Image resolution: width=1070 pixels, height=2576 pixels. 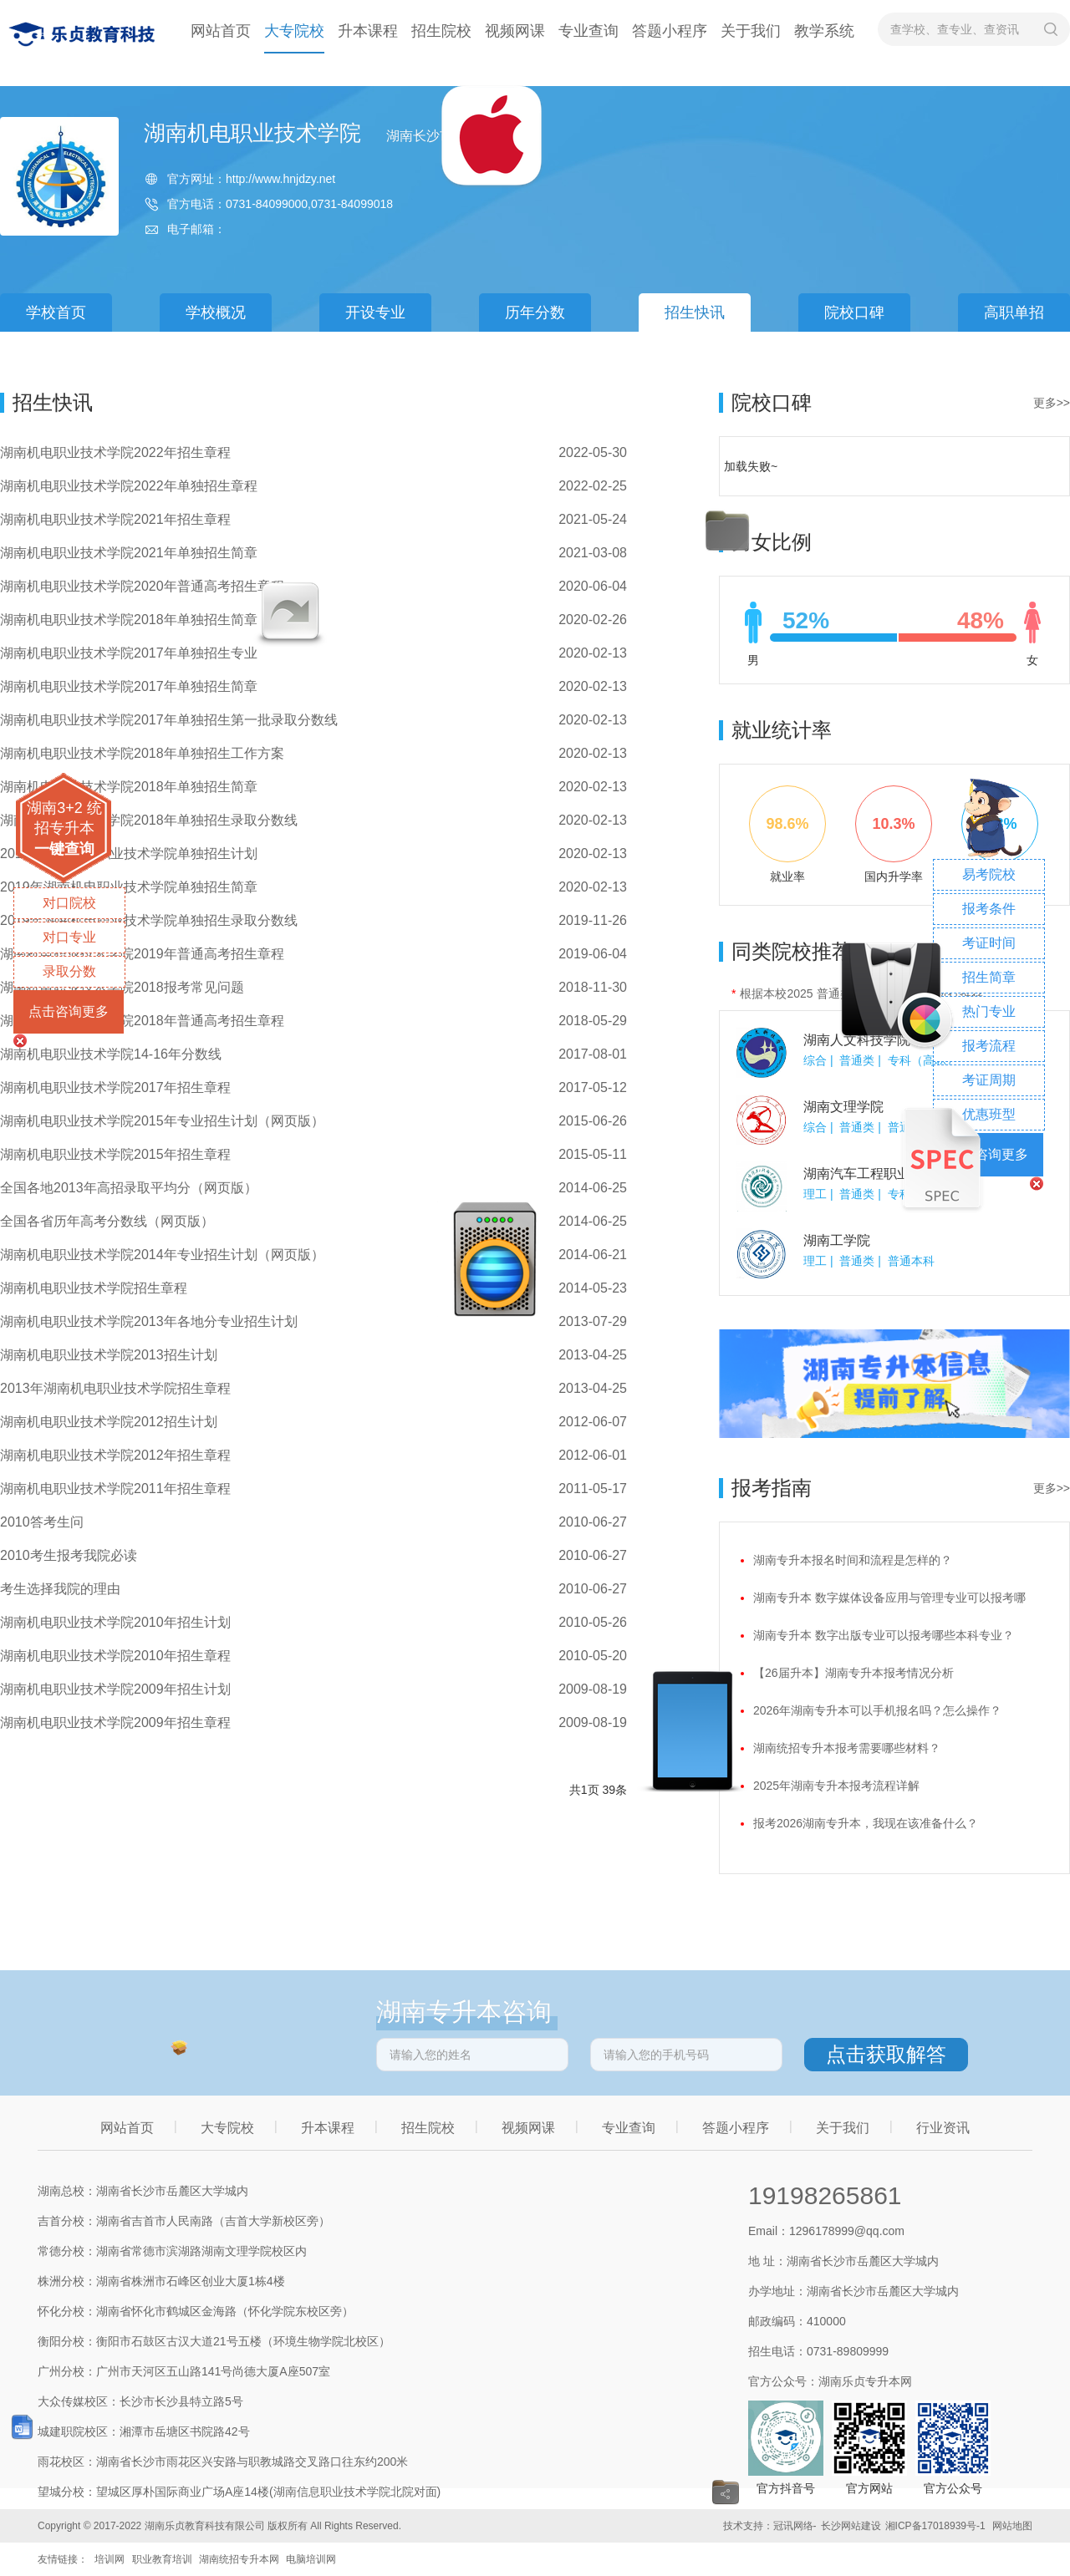 I want to click on access RAID 0 storage configuration, so click(x=495, y=1259).